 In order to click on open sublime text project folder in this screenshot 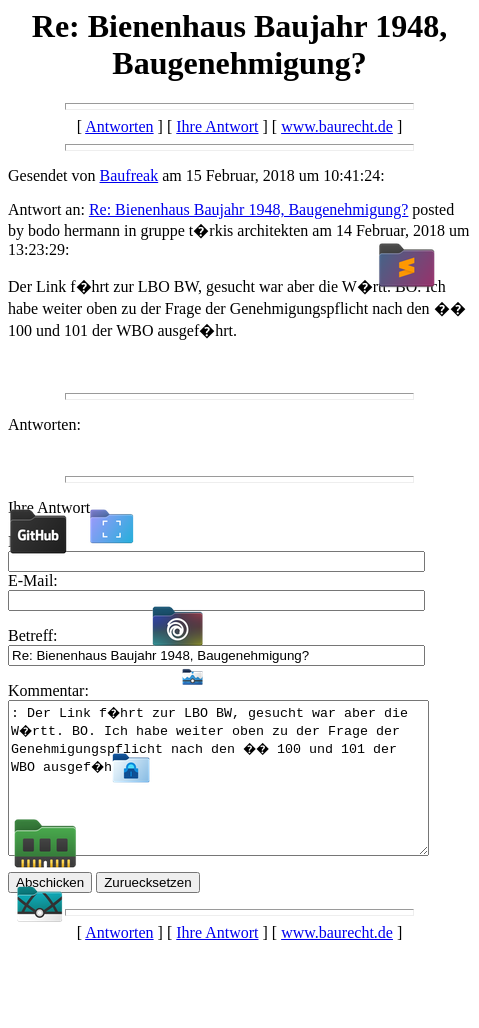, I will do `click(406, 266)`.